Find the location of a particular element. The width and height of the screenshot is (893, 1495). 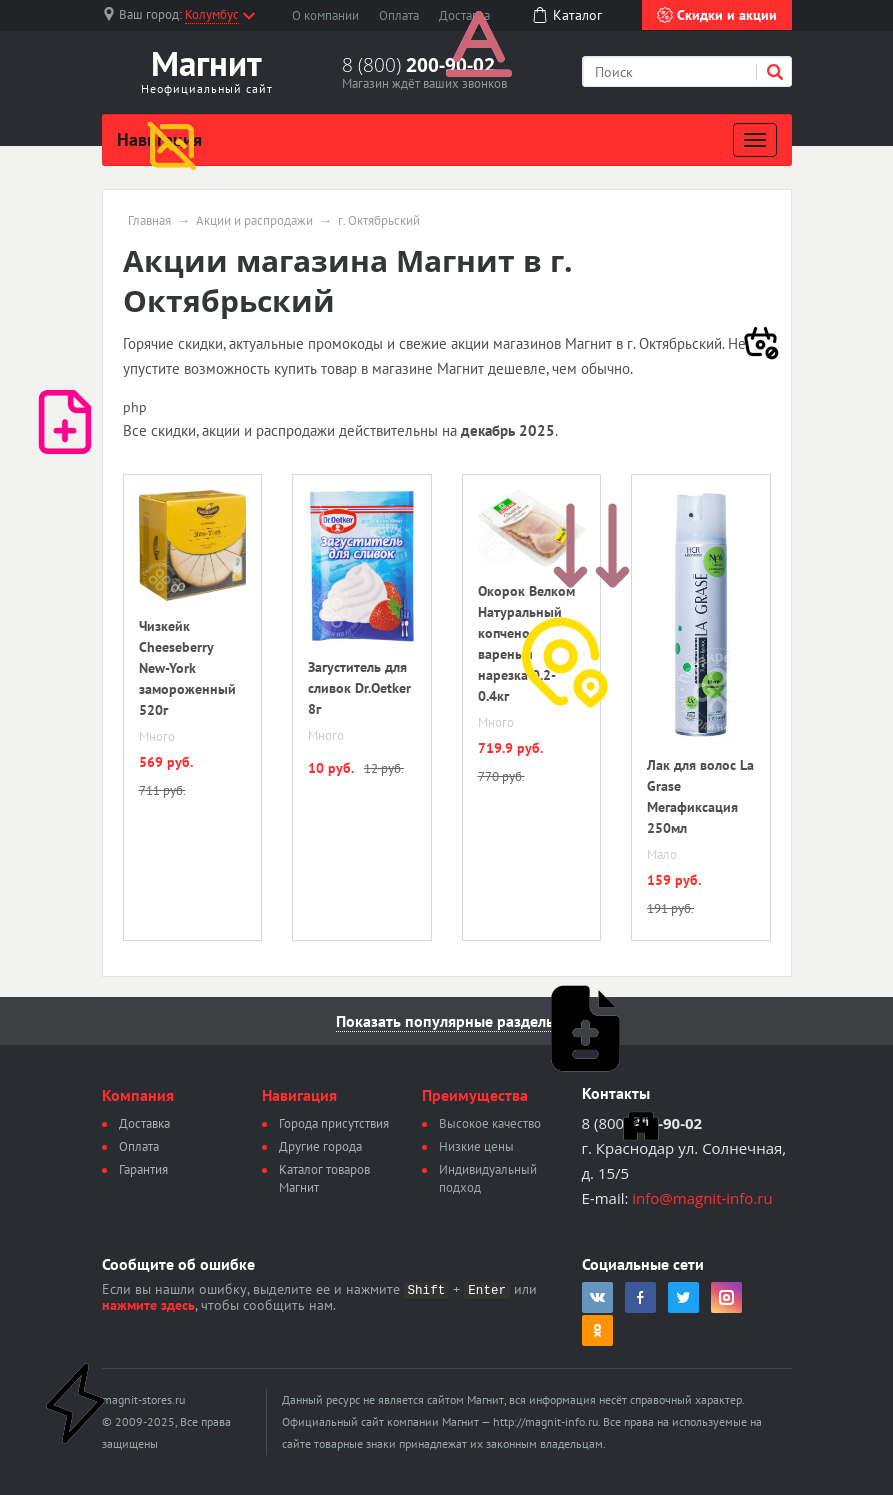

view file differences or changes is located at coordinates (585, 1028).